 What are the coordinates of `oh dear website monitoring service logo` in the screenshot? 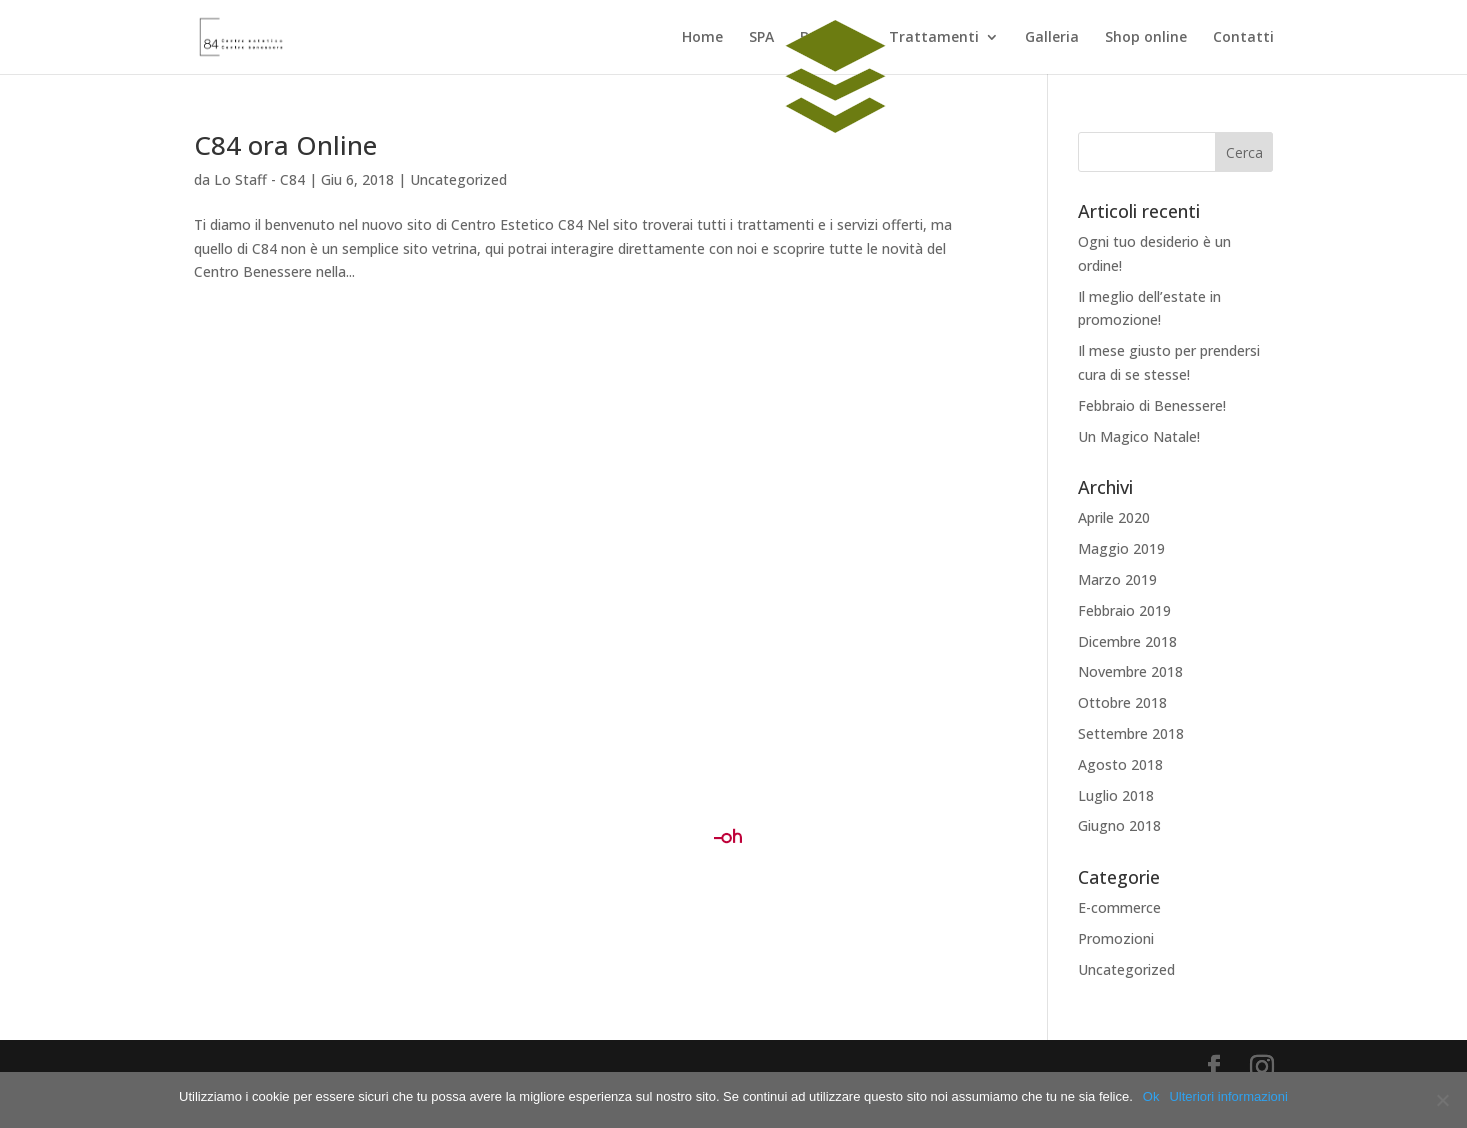 It's located at (728, 836).